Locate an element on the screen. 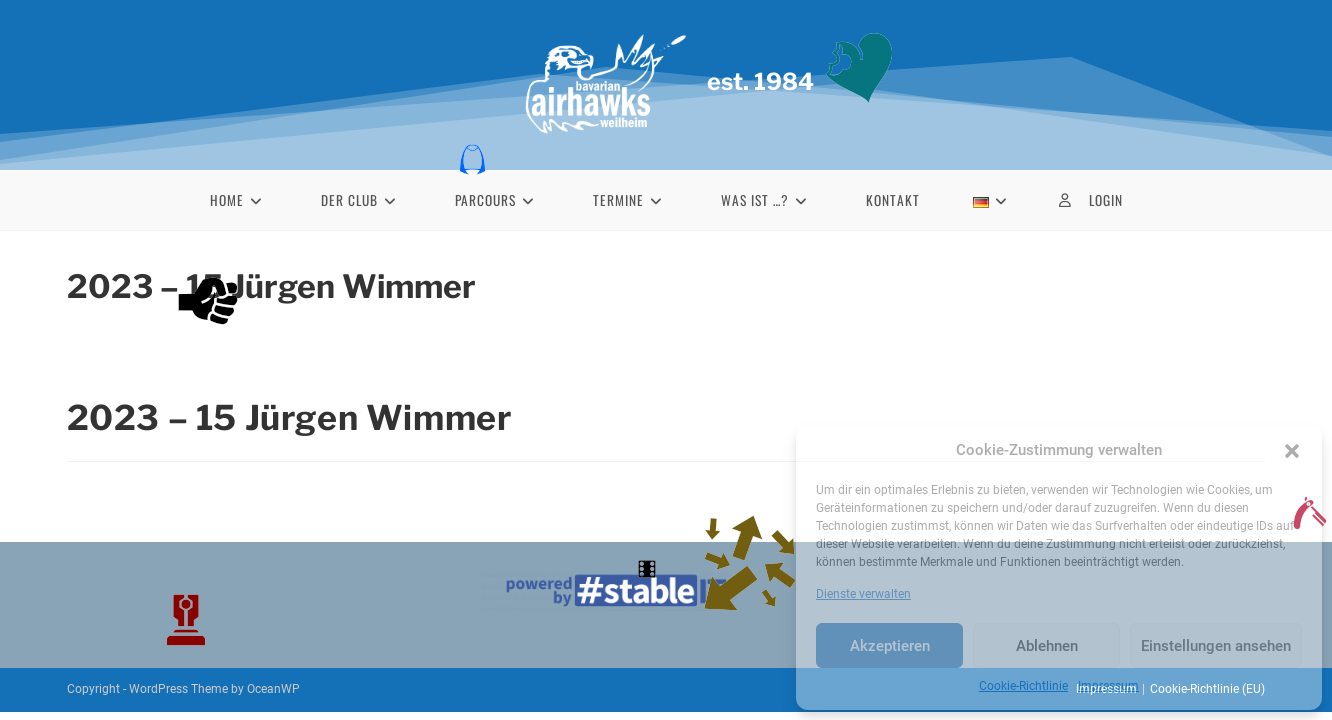 This screenshot has width=1332, height=720. grooming or personal care tools is located at coordinates (1310, 513).